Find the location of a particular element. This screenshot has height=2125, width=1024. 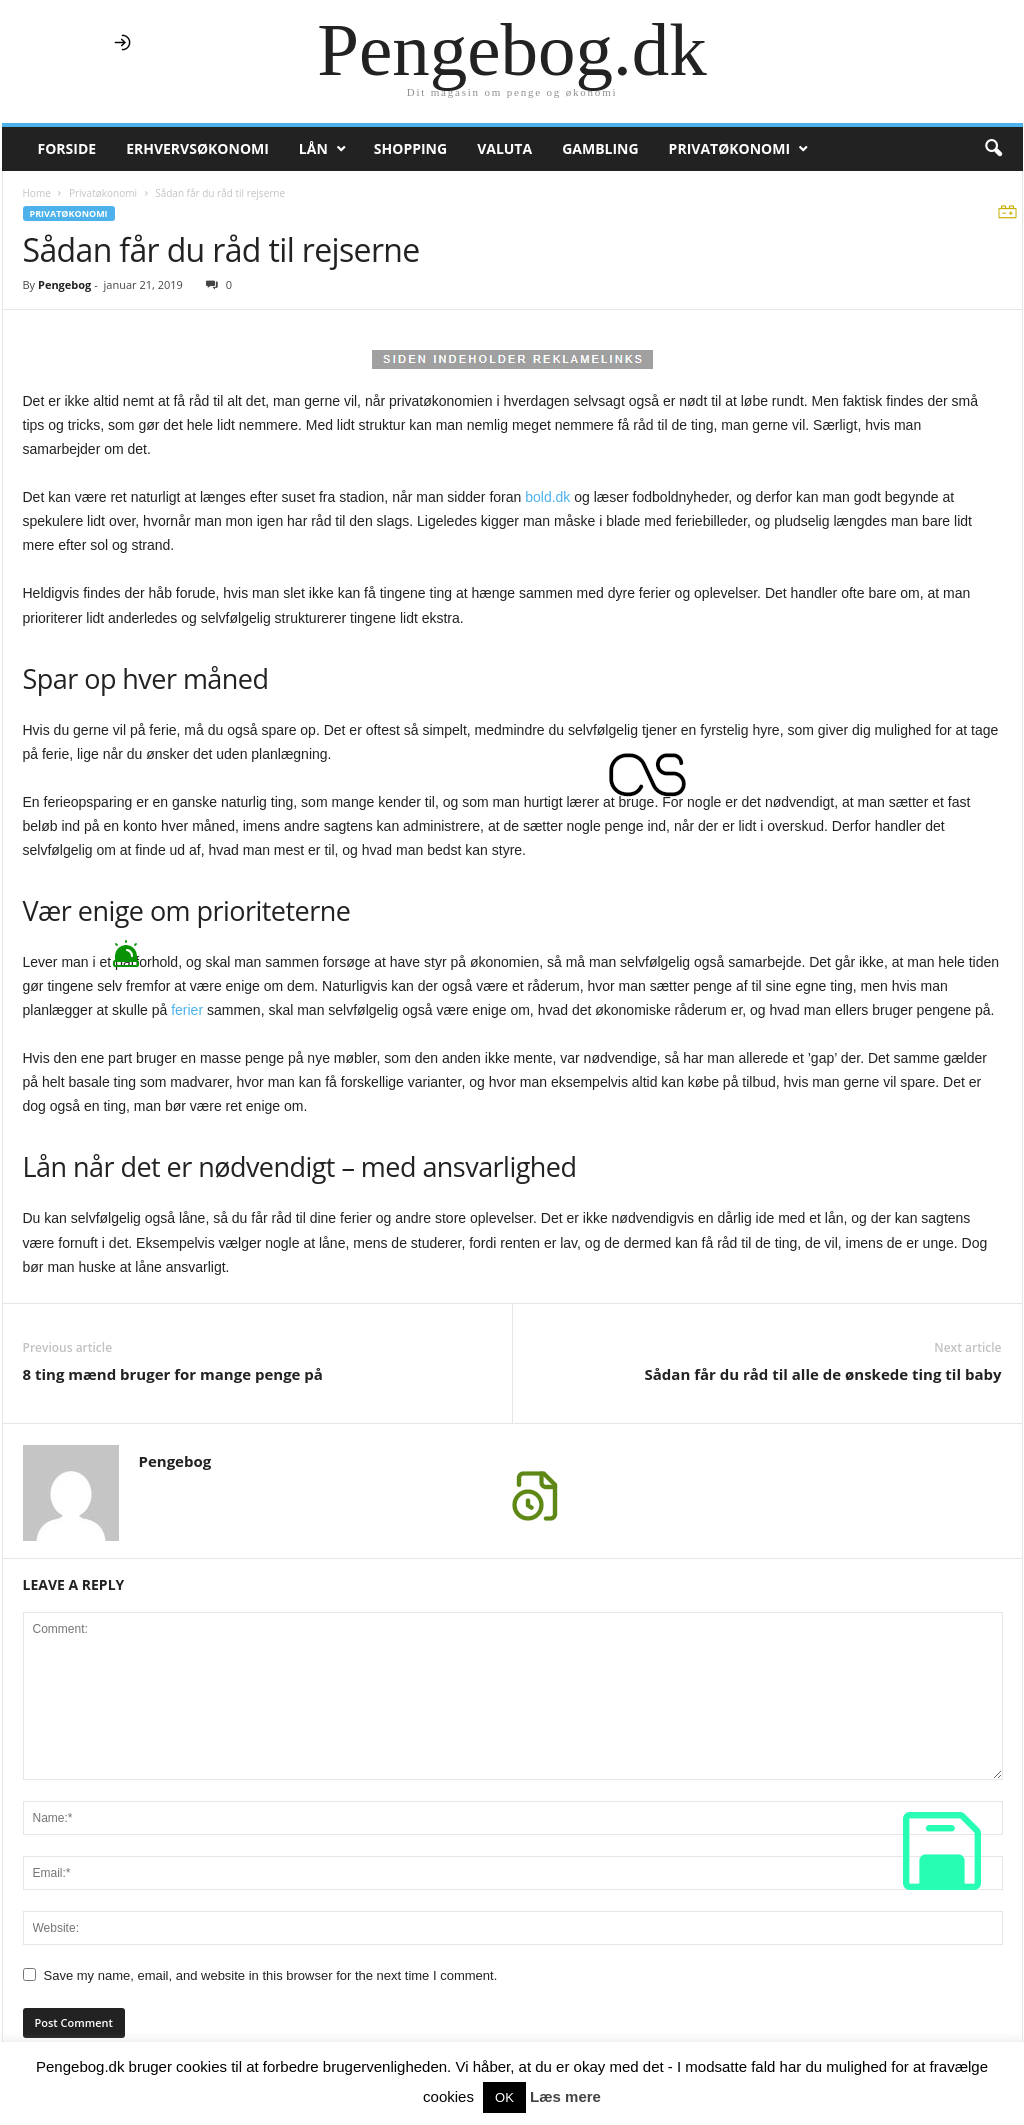

view file history or recent changes is located at coordinates (537, 1496).